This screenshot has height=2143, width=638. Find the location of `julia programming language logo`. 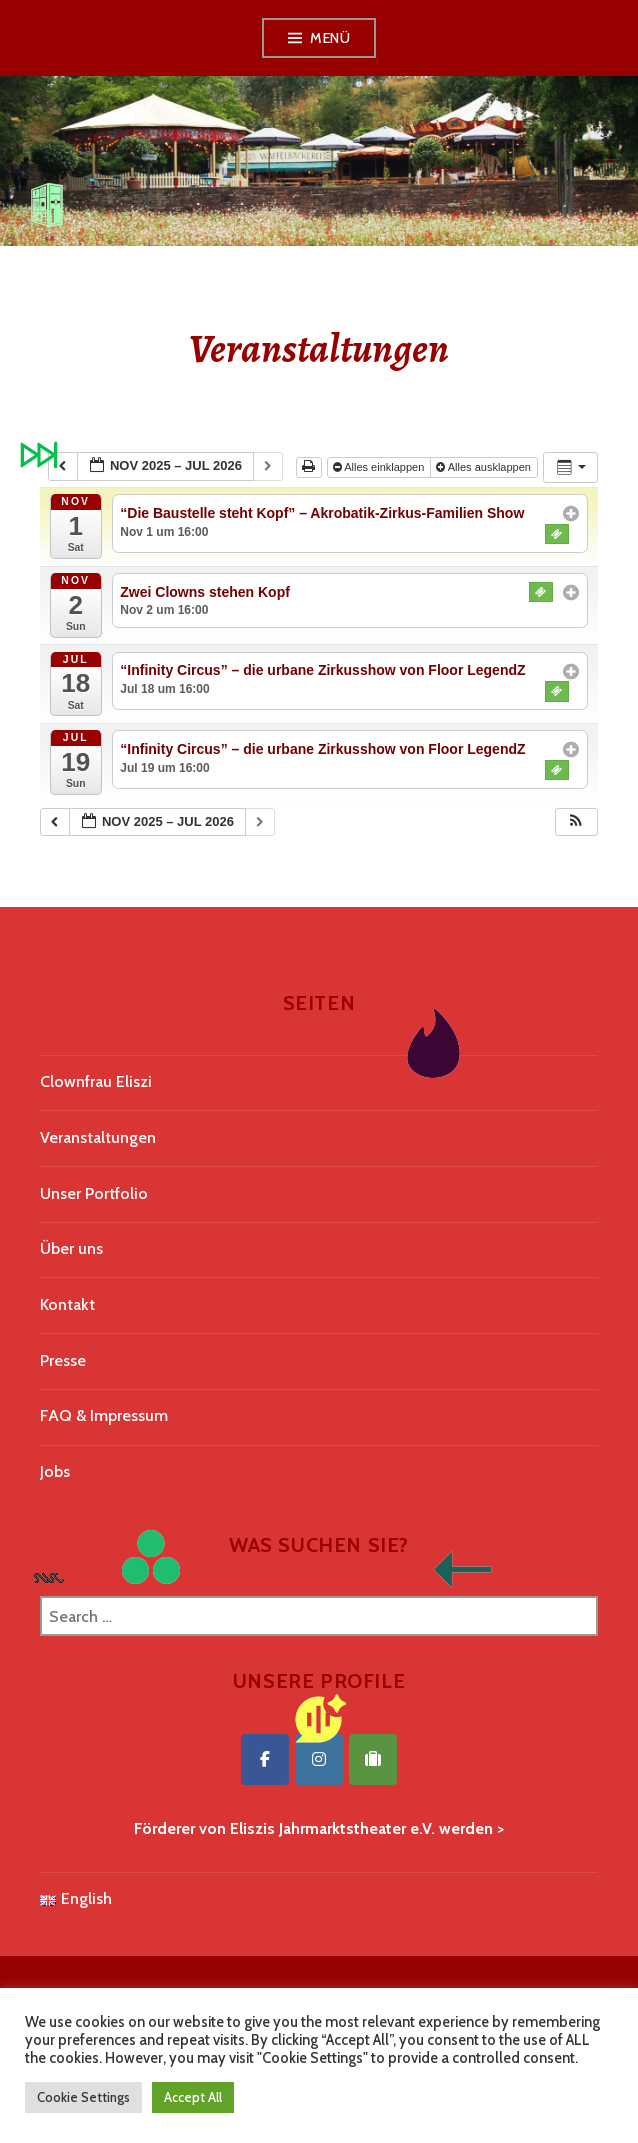

julia programming language logo is located at coordinates (151, 1557).